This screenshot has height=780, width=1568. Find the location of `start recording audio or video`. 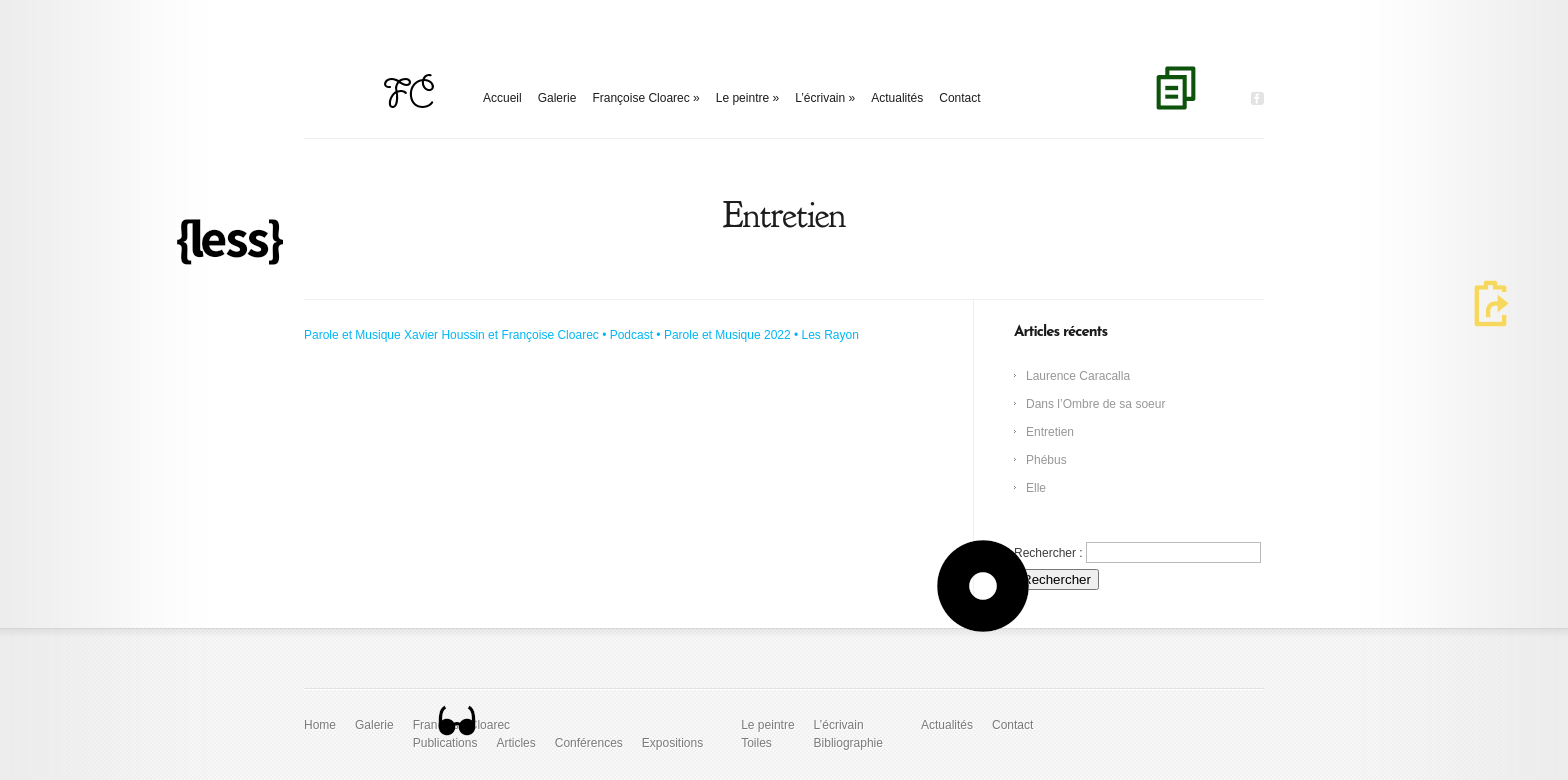

start recording audio or video is located at coordinates (983, 586).